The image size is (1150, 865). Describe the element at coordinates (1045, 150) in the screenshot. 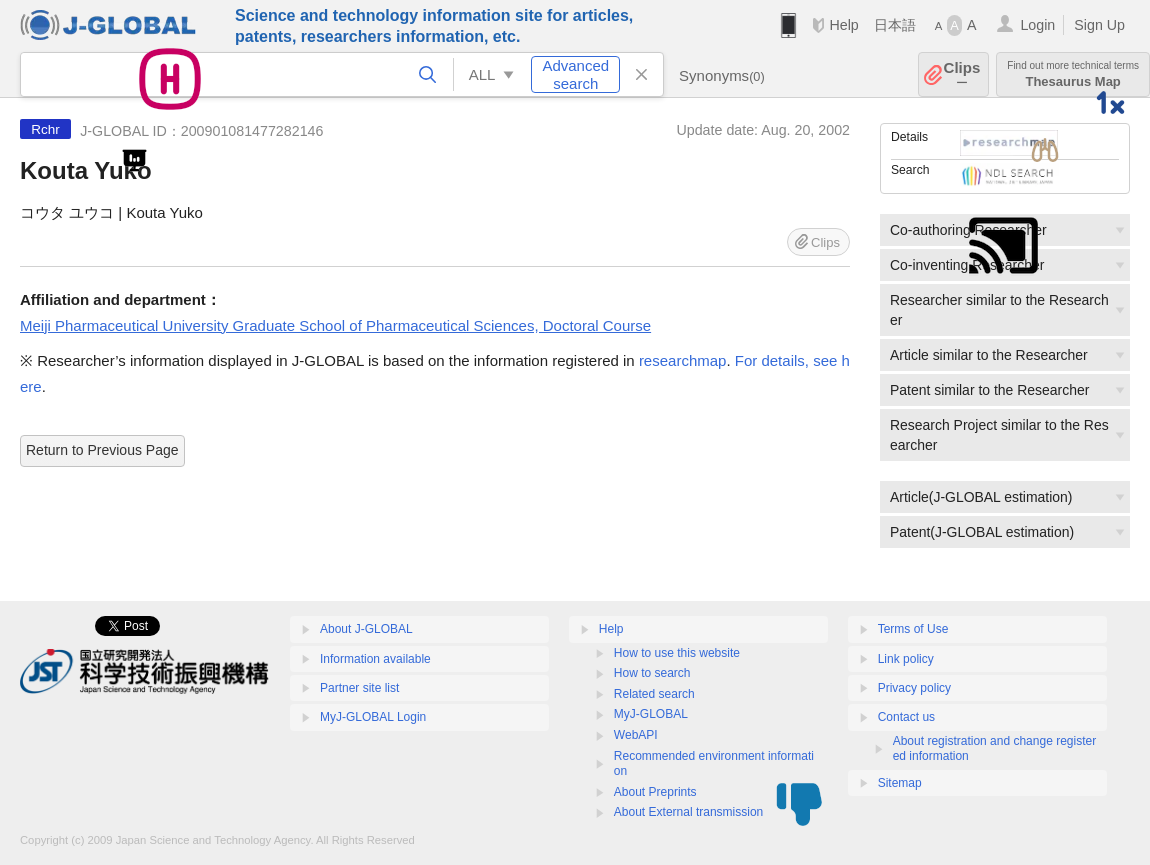

I see `access respiratory health information` at that location.